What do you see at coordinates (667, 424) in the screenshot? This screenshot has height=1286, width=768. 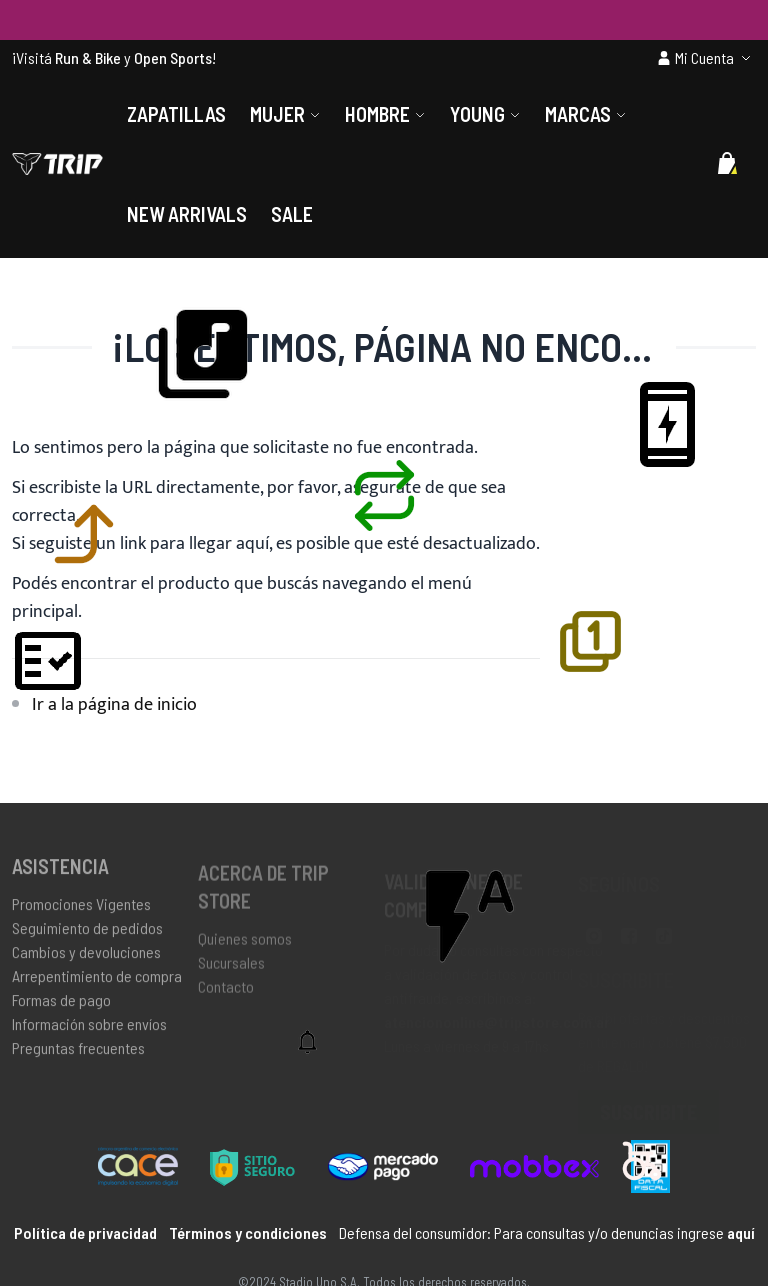 I see `find nearby charging stations` at bounding box center [667, 424].